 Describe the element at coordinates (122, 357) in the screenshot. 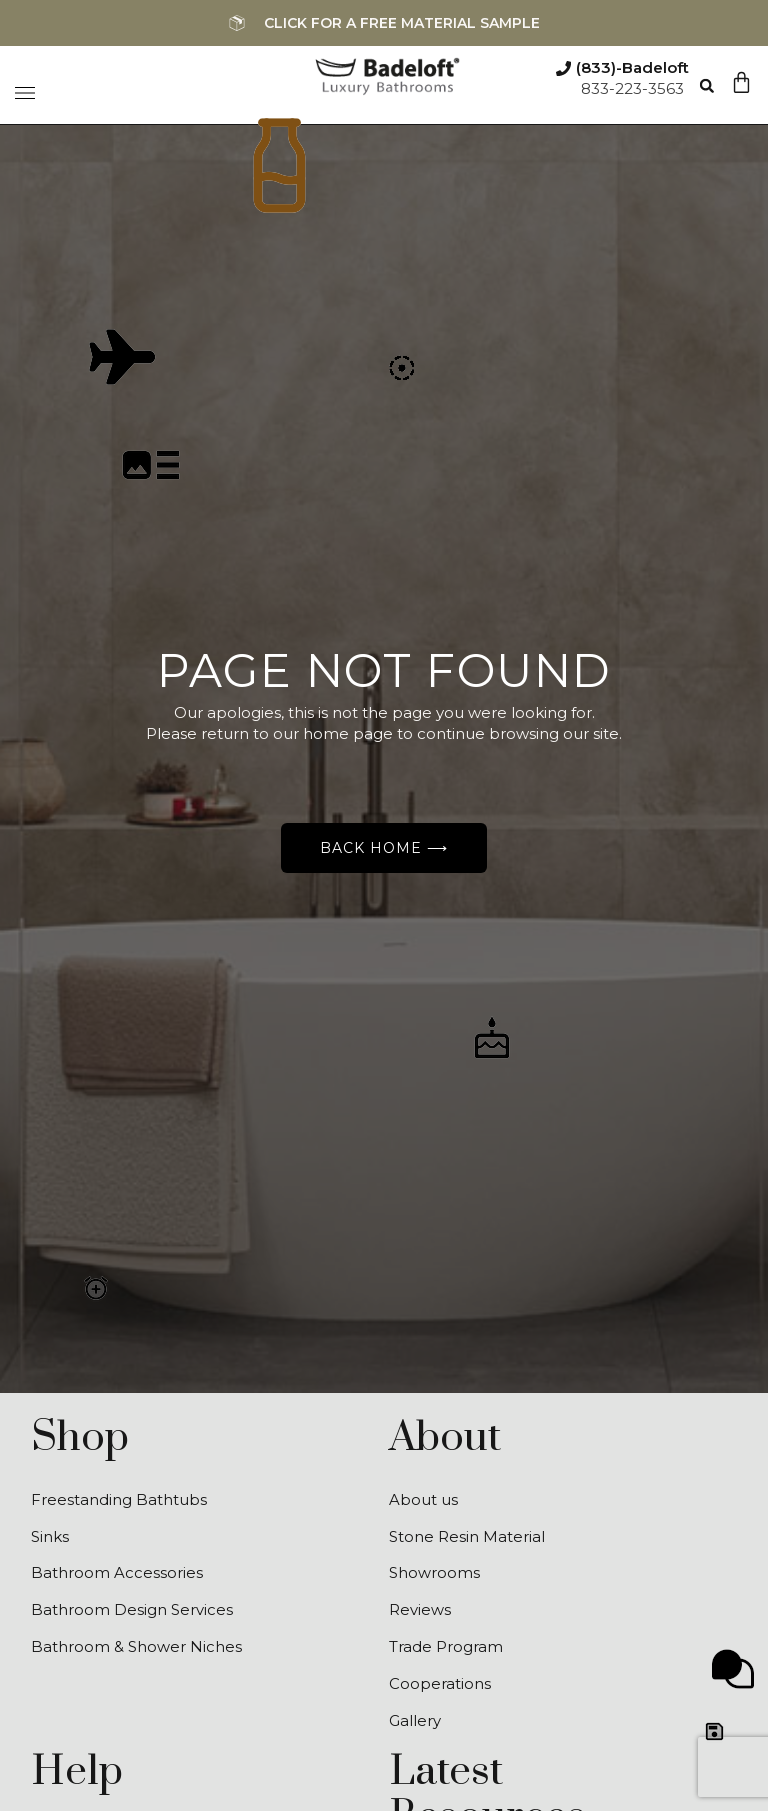

I see `enable airplane mode` at that location.